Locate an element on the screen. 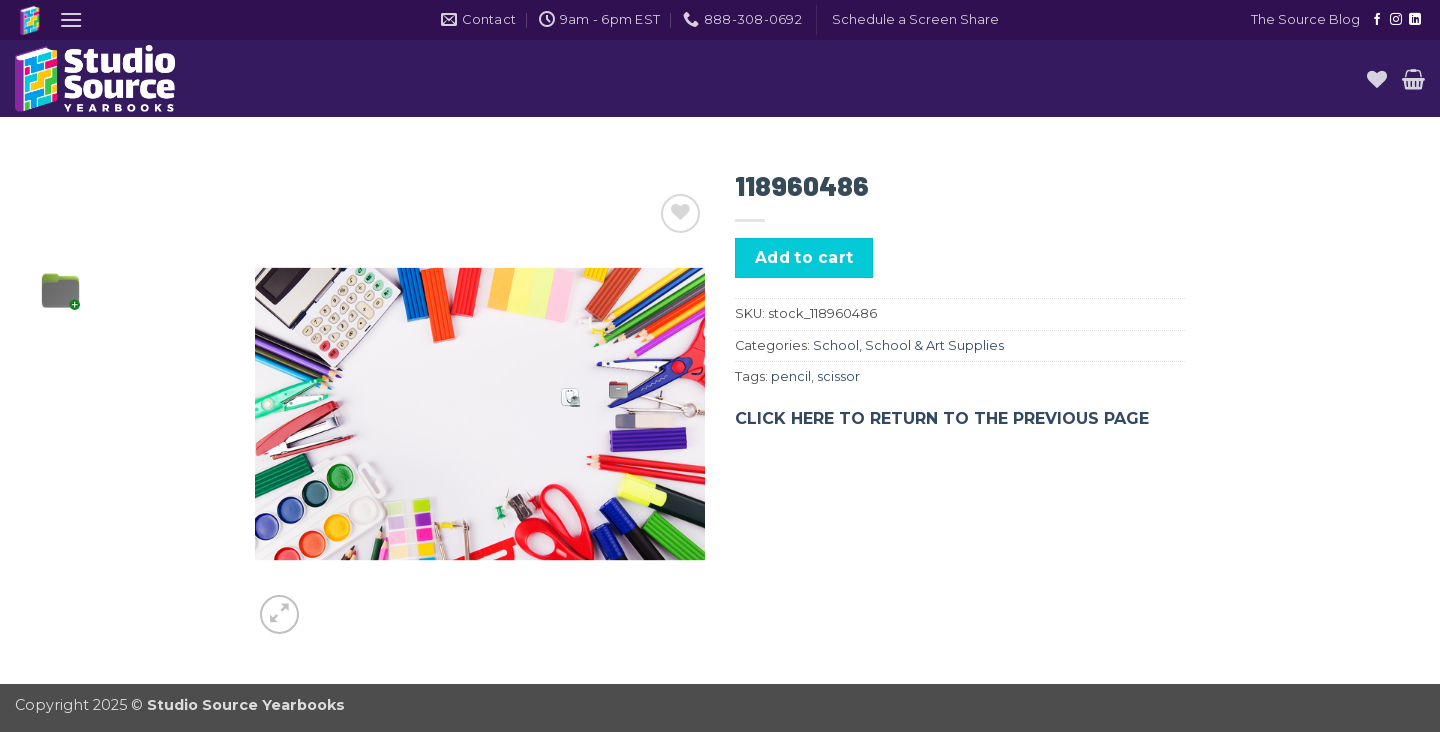 Image resolution: width=1440 pixels, height=732 pixels. open the file manager application is located at coordinates (618, 389).